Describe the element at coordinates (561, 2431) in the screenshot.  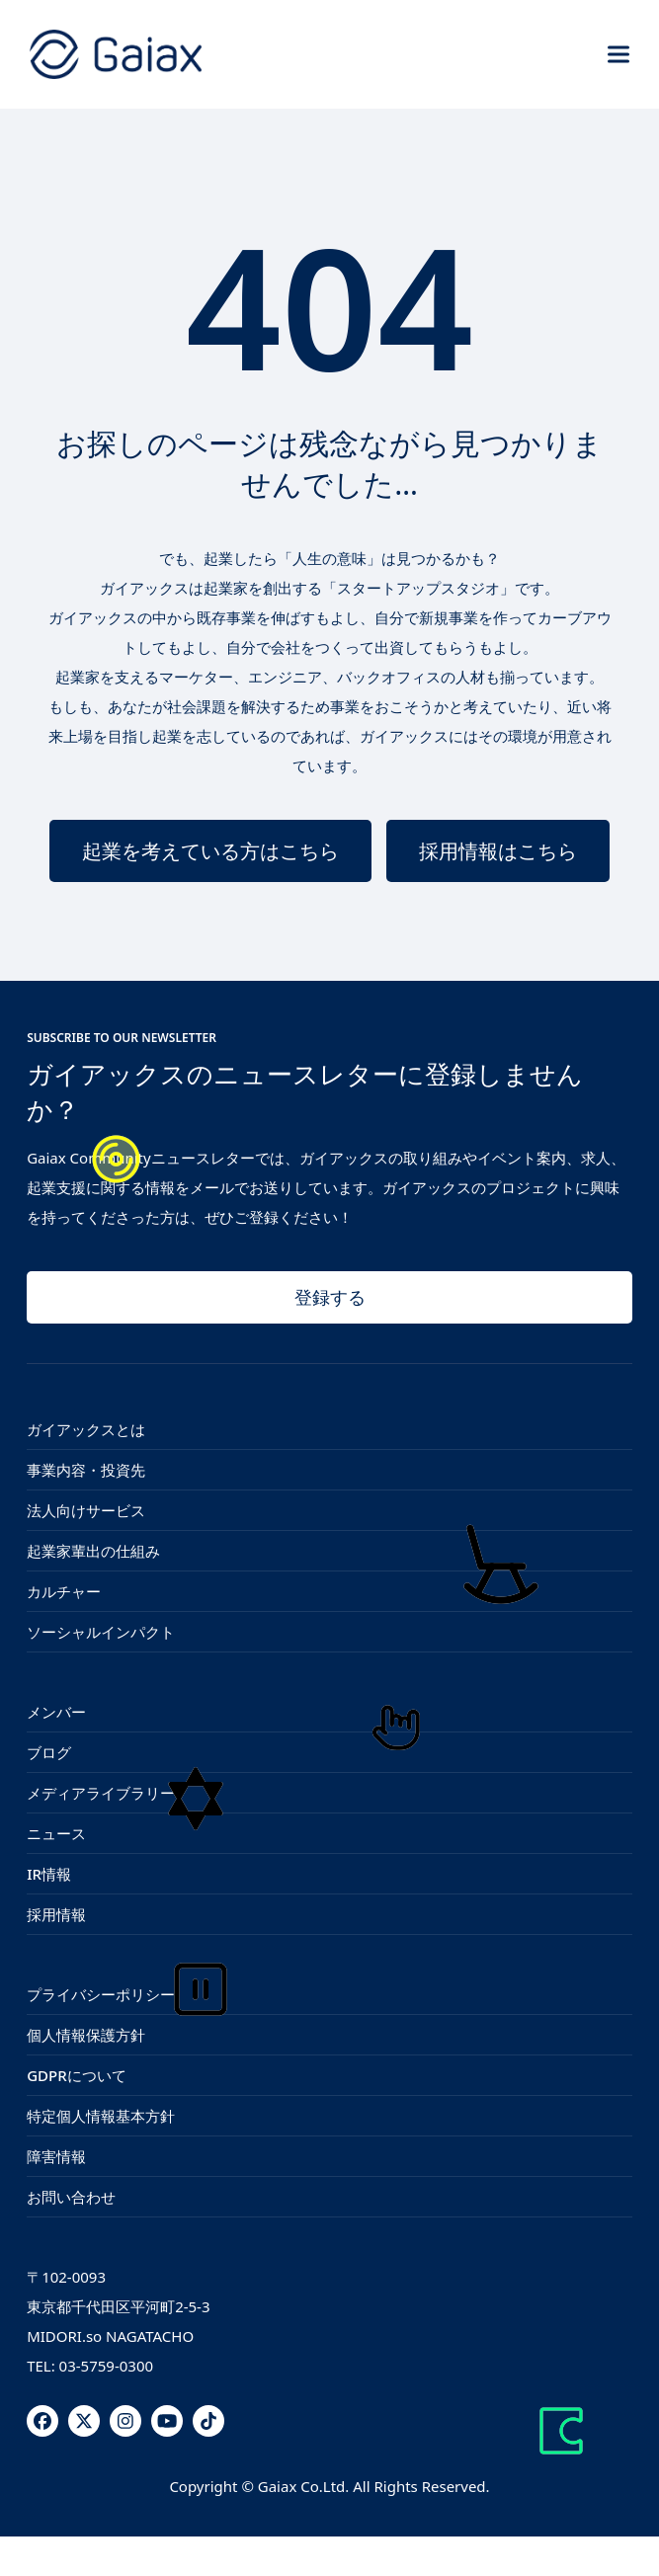
I see `open coda app` at that location.